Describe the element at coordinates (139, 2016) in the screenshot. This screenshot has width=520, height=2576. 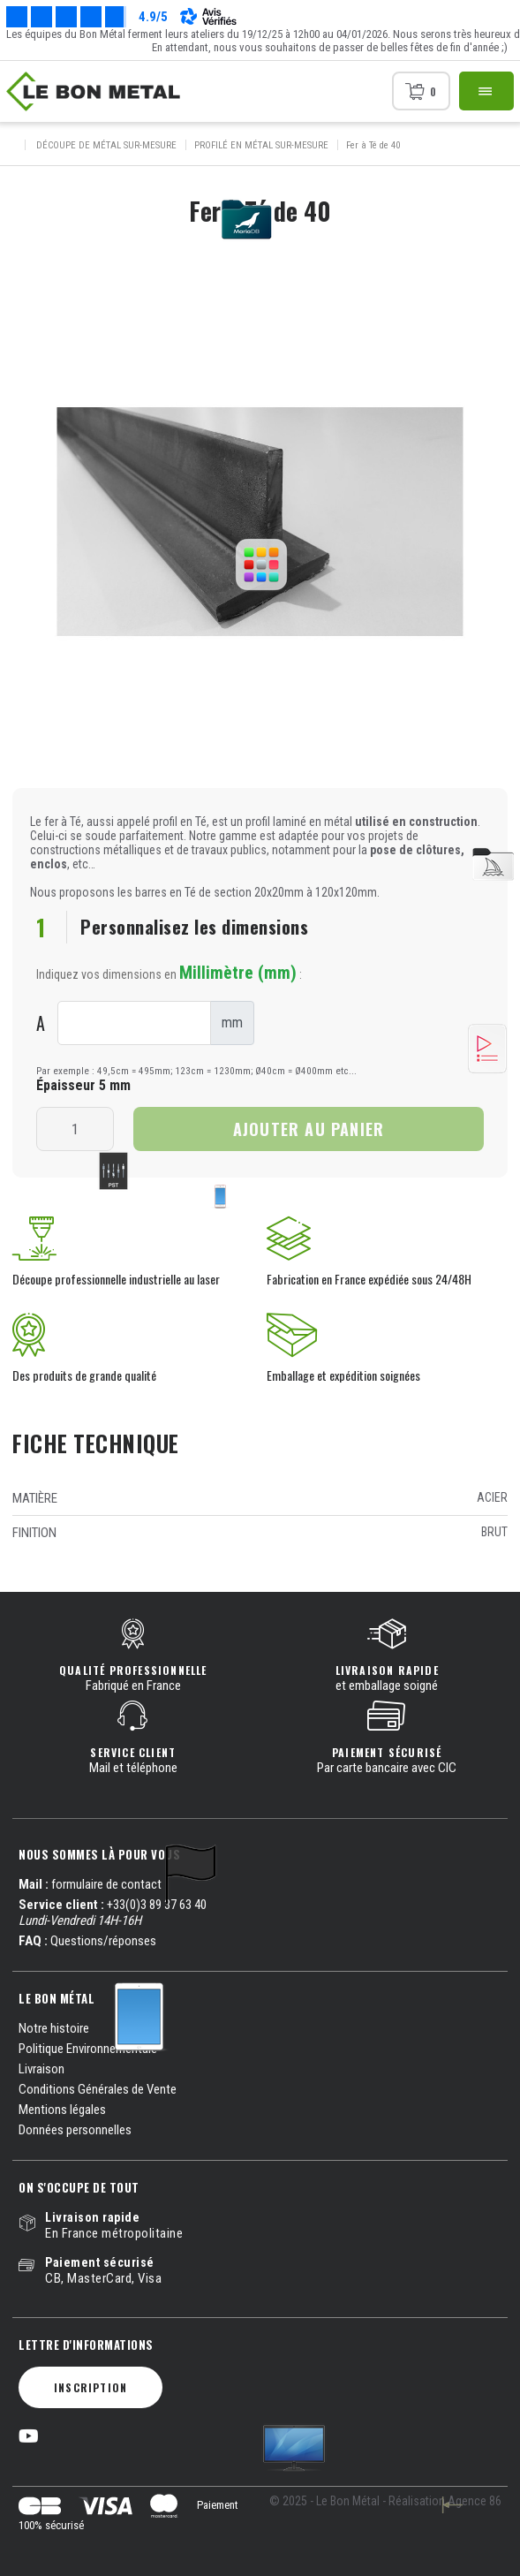
I see `iPad Air 2 with cellular connectivity detected` at that location.